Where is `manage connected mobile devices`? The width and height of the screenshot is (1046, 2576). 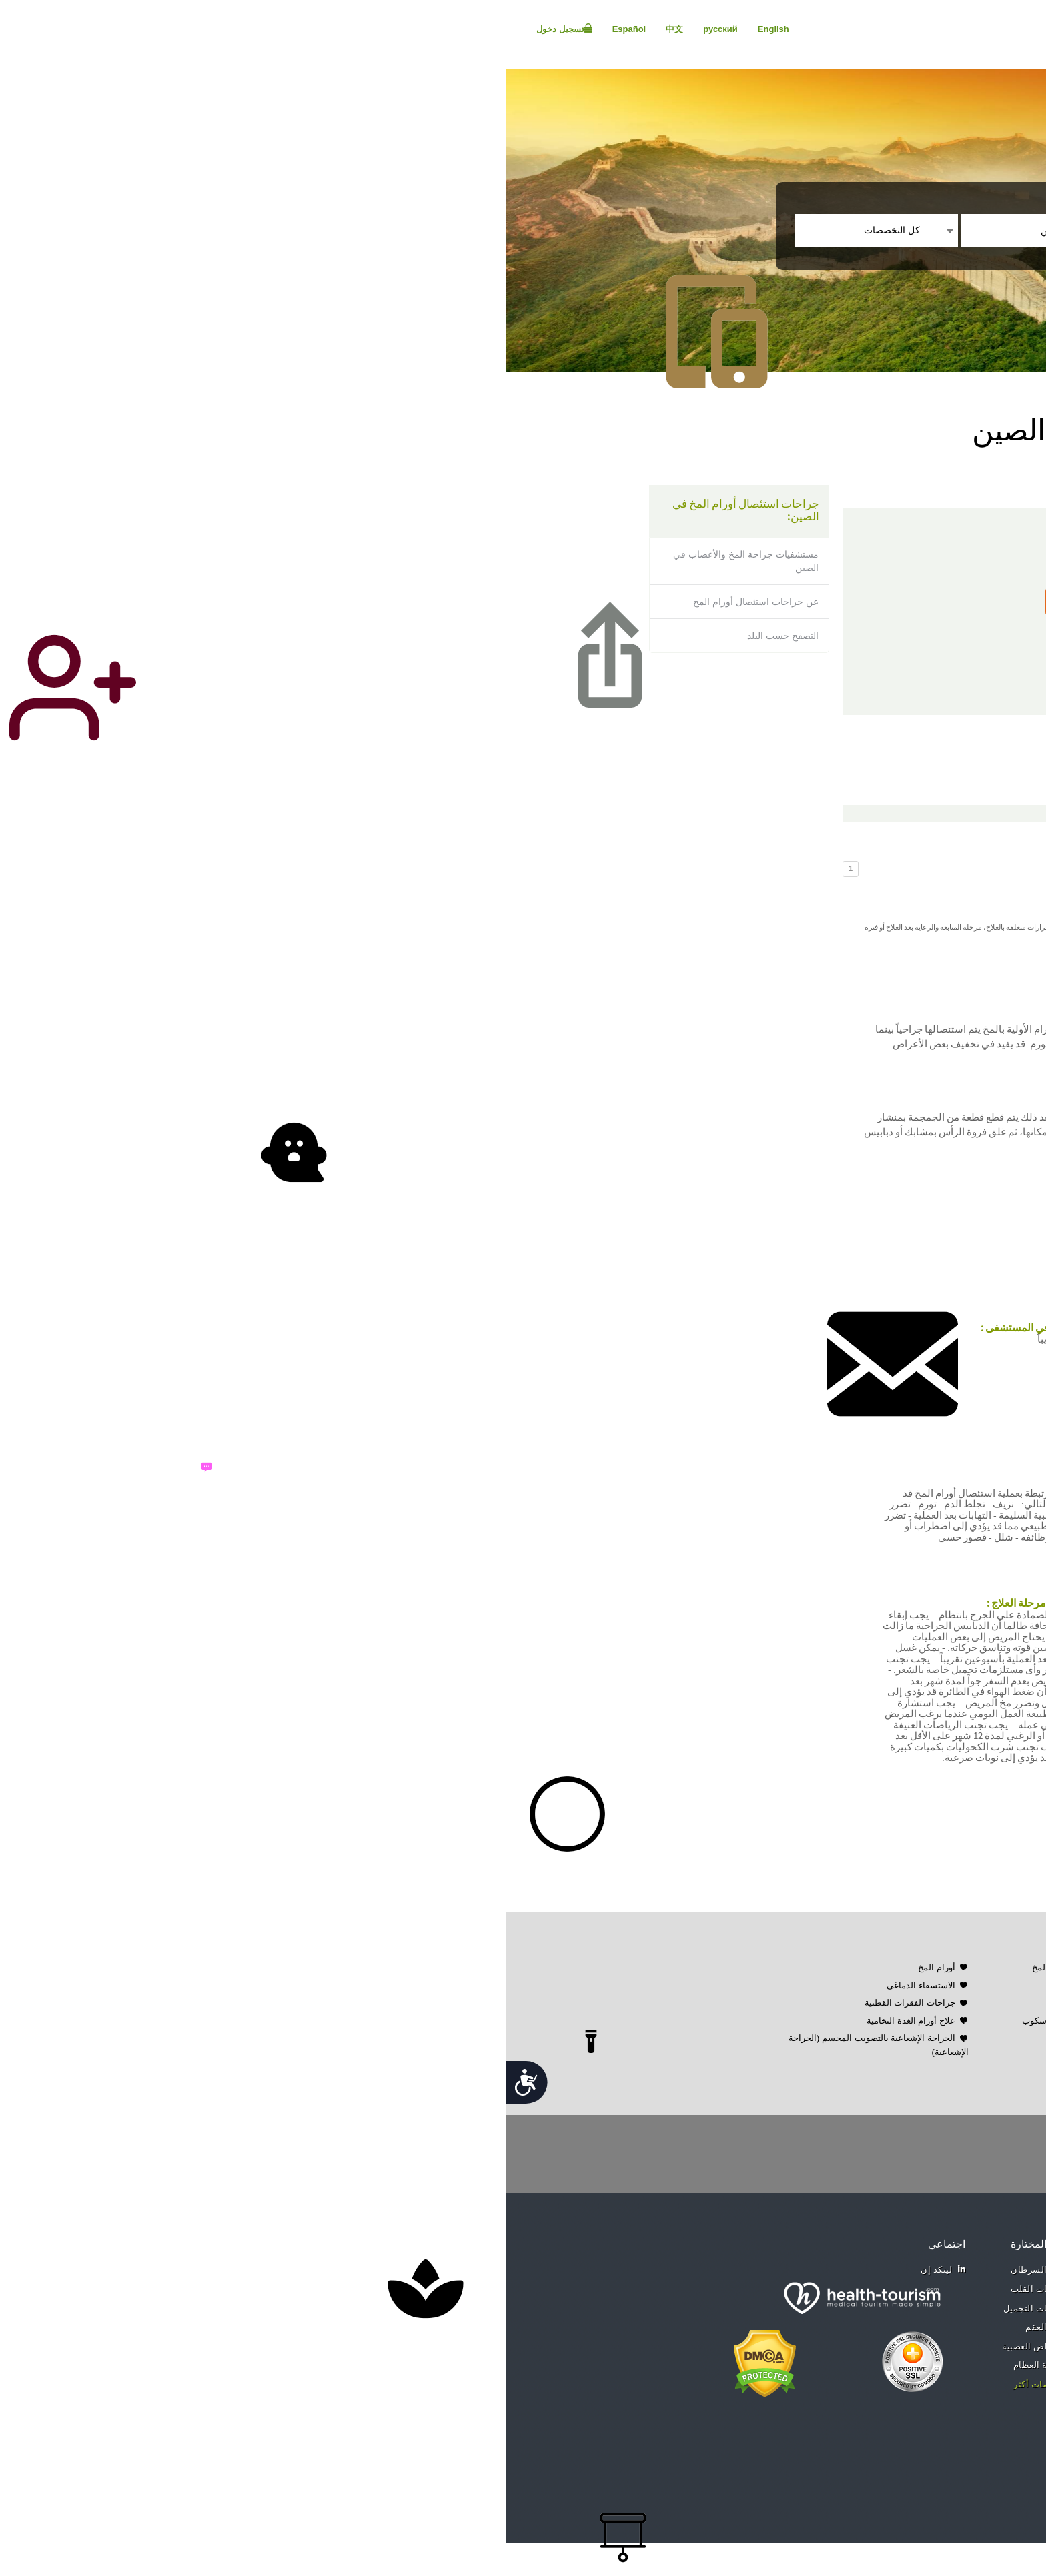
manage connected mobile devices is located at coordinates (716, 332).